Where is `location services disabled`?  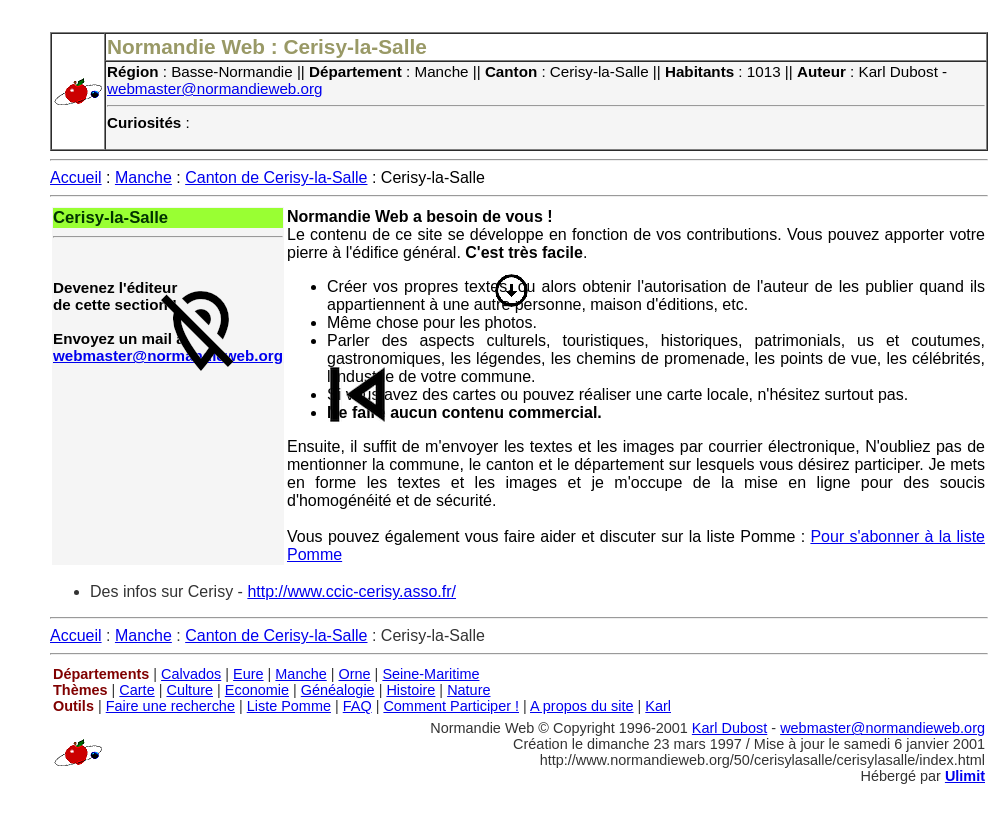 location services disabled is located at coordinates (201, 331).